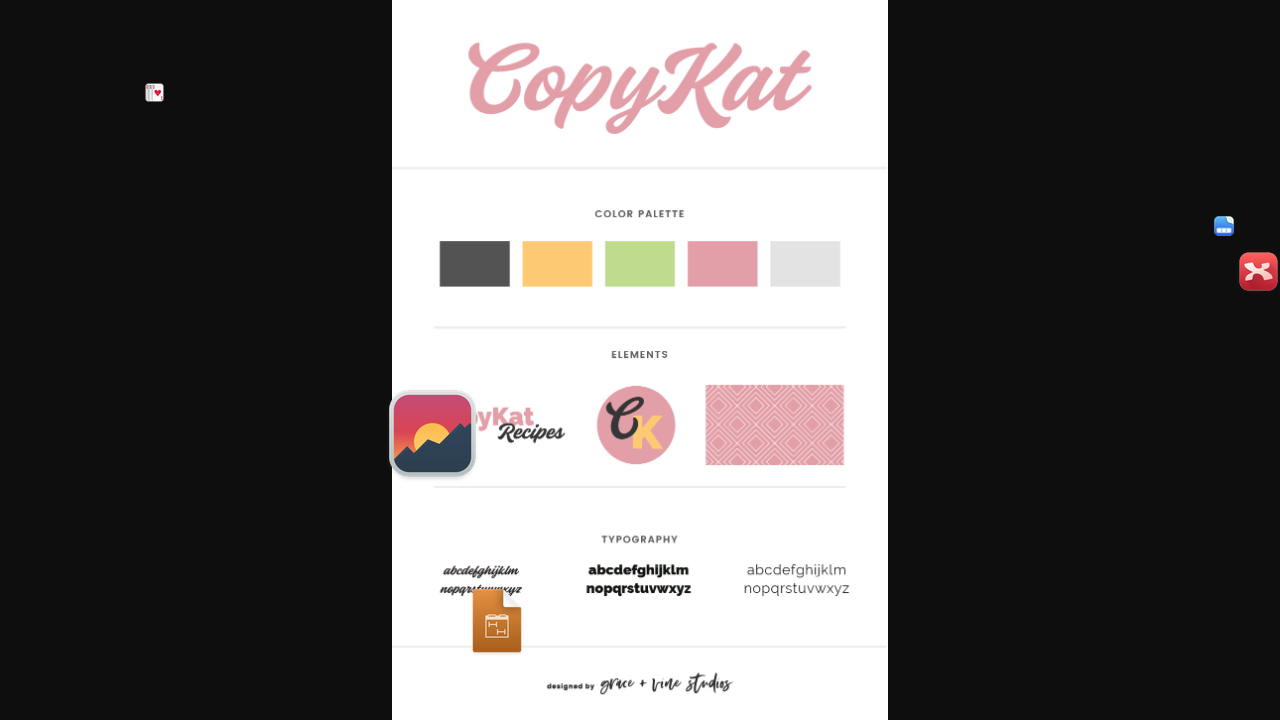 This screenshot has height=720, width=1280. What do you see at coordinates (1258, 271) in the screenshot?
I see `open xmind mind mapping application` at bounding box center [1258, 271].